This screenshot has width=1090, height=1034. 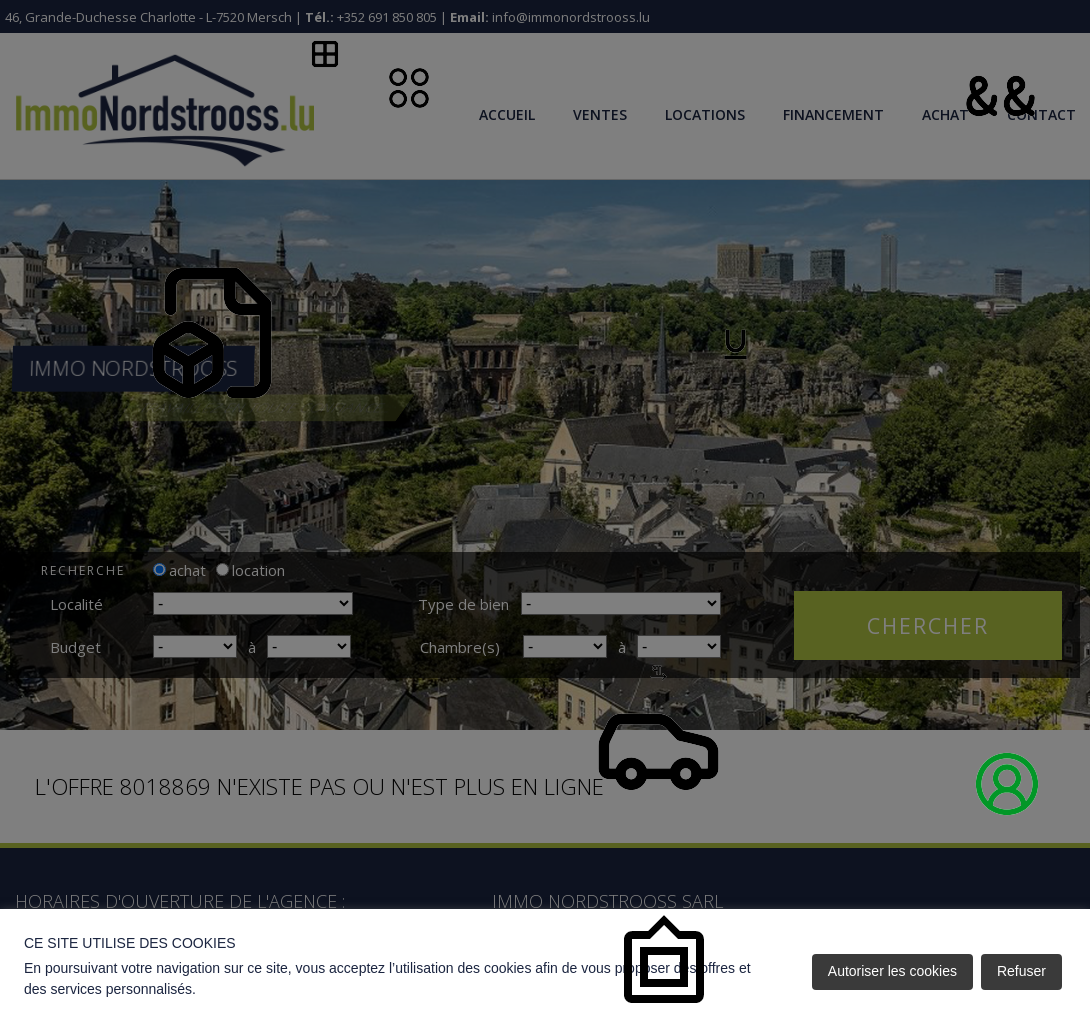 What do you see at coordinates (664, 963) in the screenshot?
I see `view framed photos or artwork` at bounding box center [664, 963].